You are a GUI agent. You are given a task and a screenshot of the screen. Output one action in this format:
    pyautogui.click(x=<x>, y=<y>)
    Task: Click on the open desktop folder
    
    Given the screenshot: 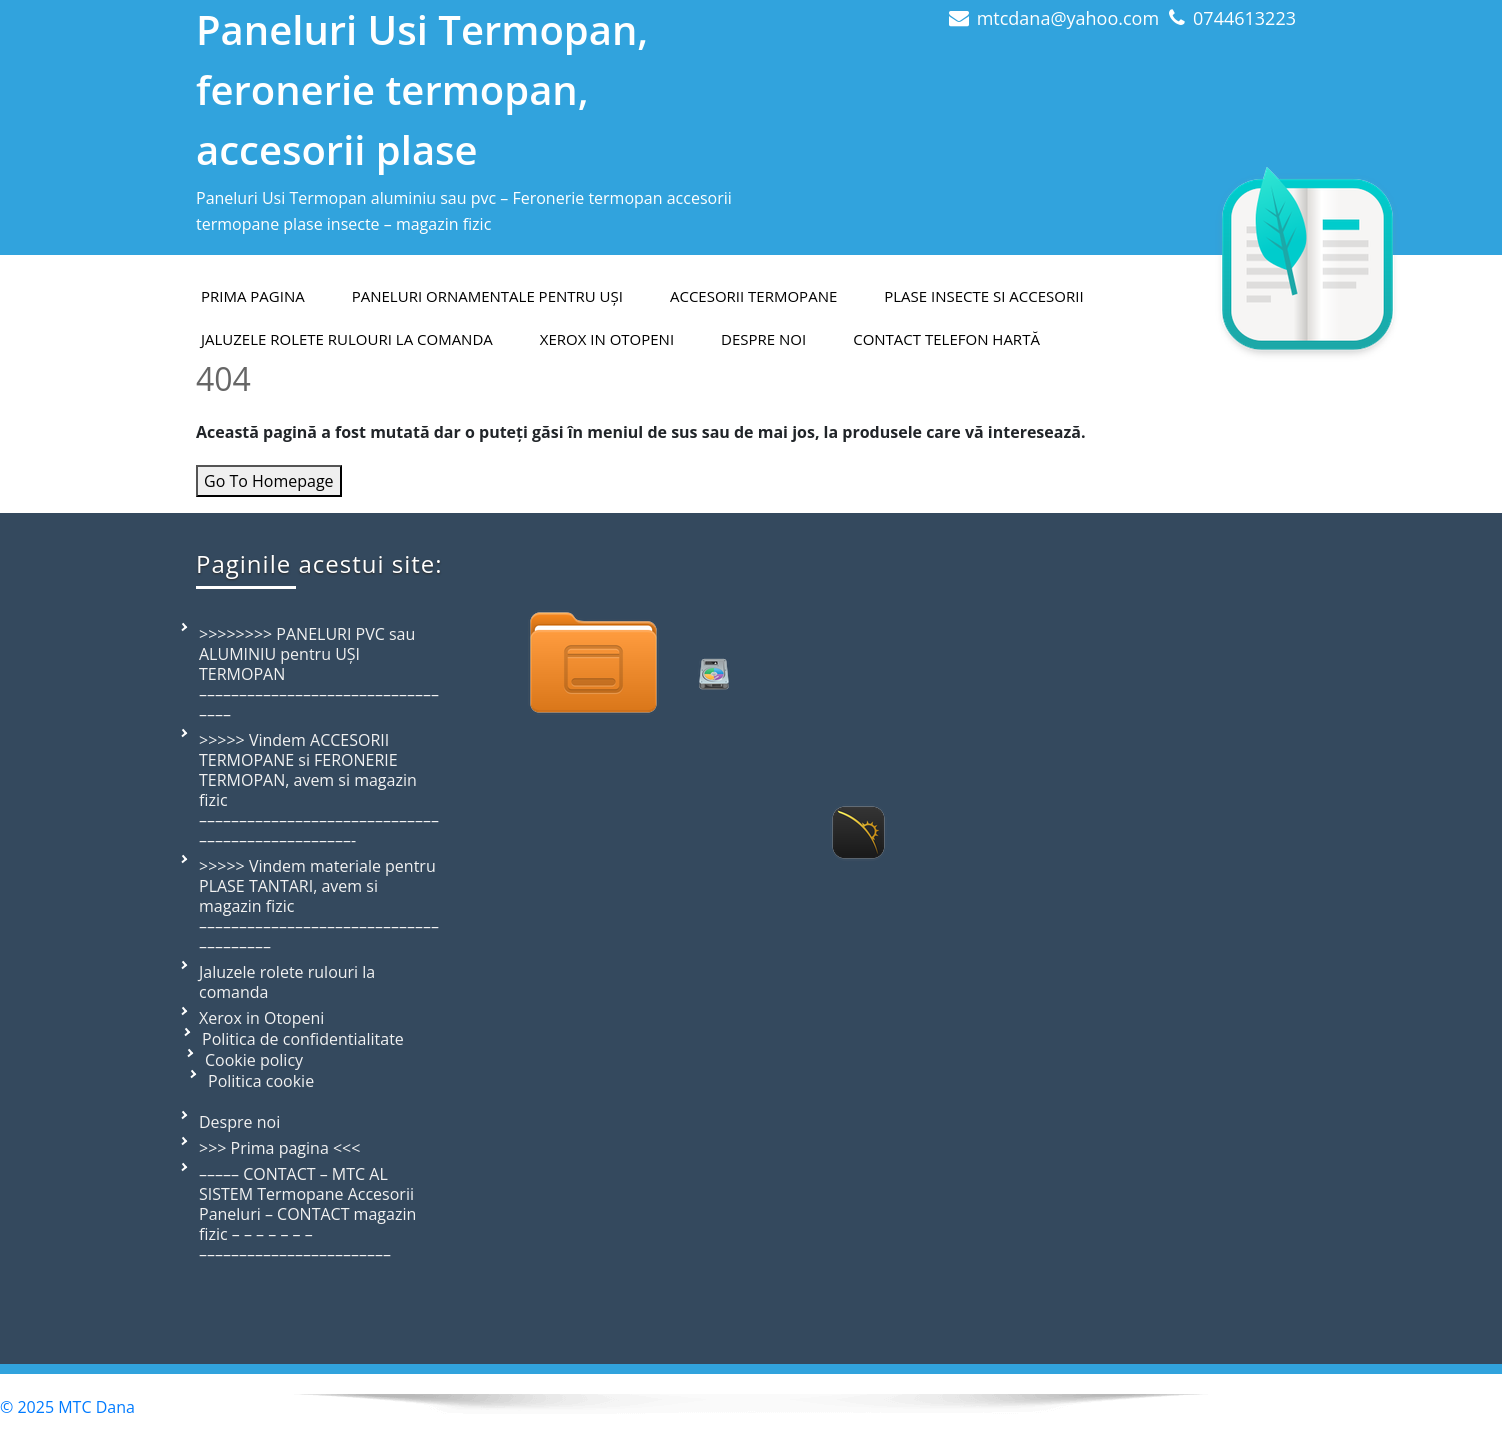 What is the action you would take?
    pyautogui.click(x=593, y=662)
    